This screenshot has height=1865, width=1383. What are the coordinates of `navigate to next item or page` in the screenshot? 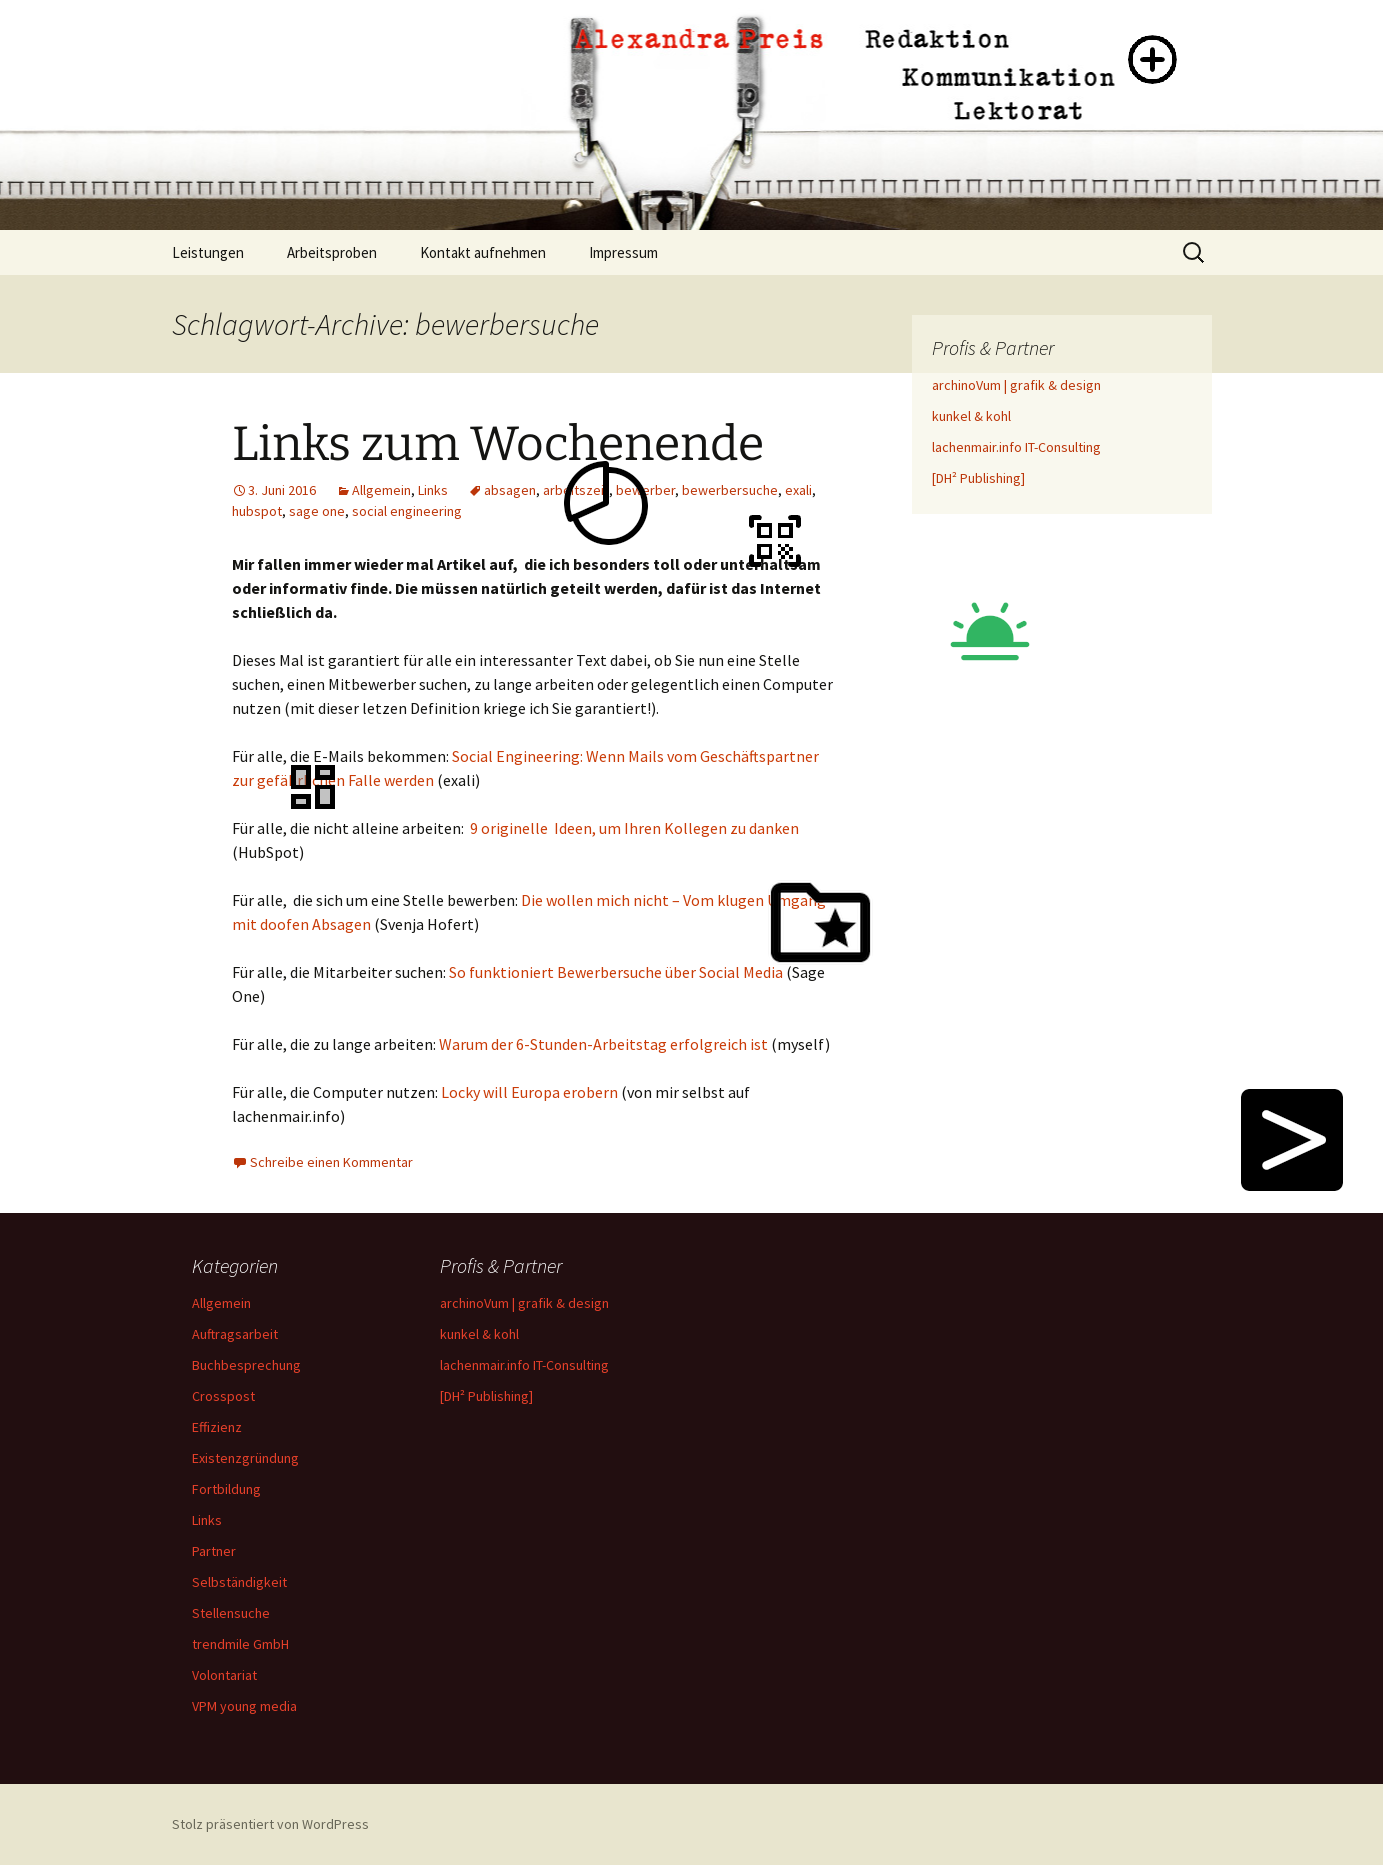 It's located at (1292, 1140).